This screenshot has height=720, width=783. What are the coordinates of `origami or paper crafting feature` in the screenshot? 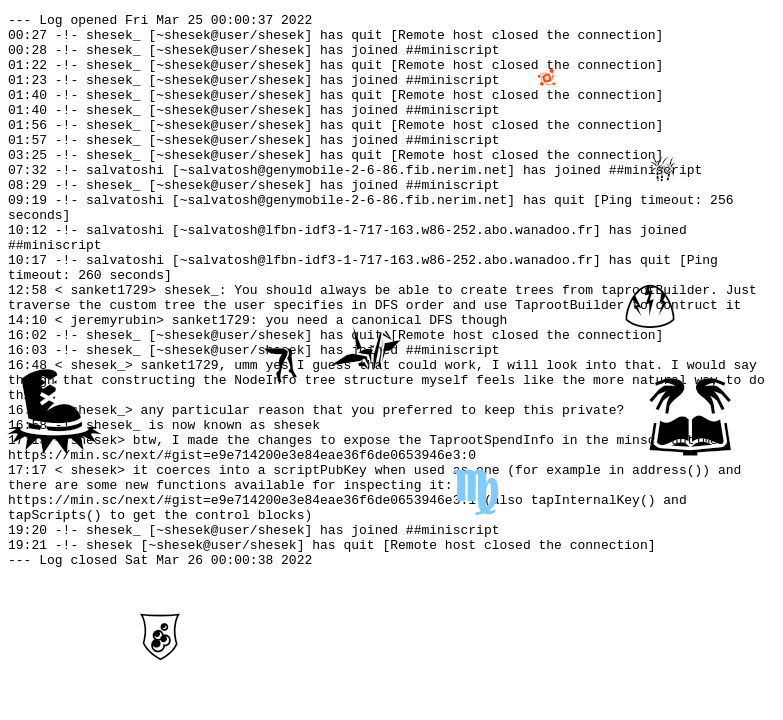 It's located at (365, 348).